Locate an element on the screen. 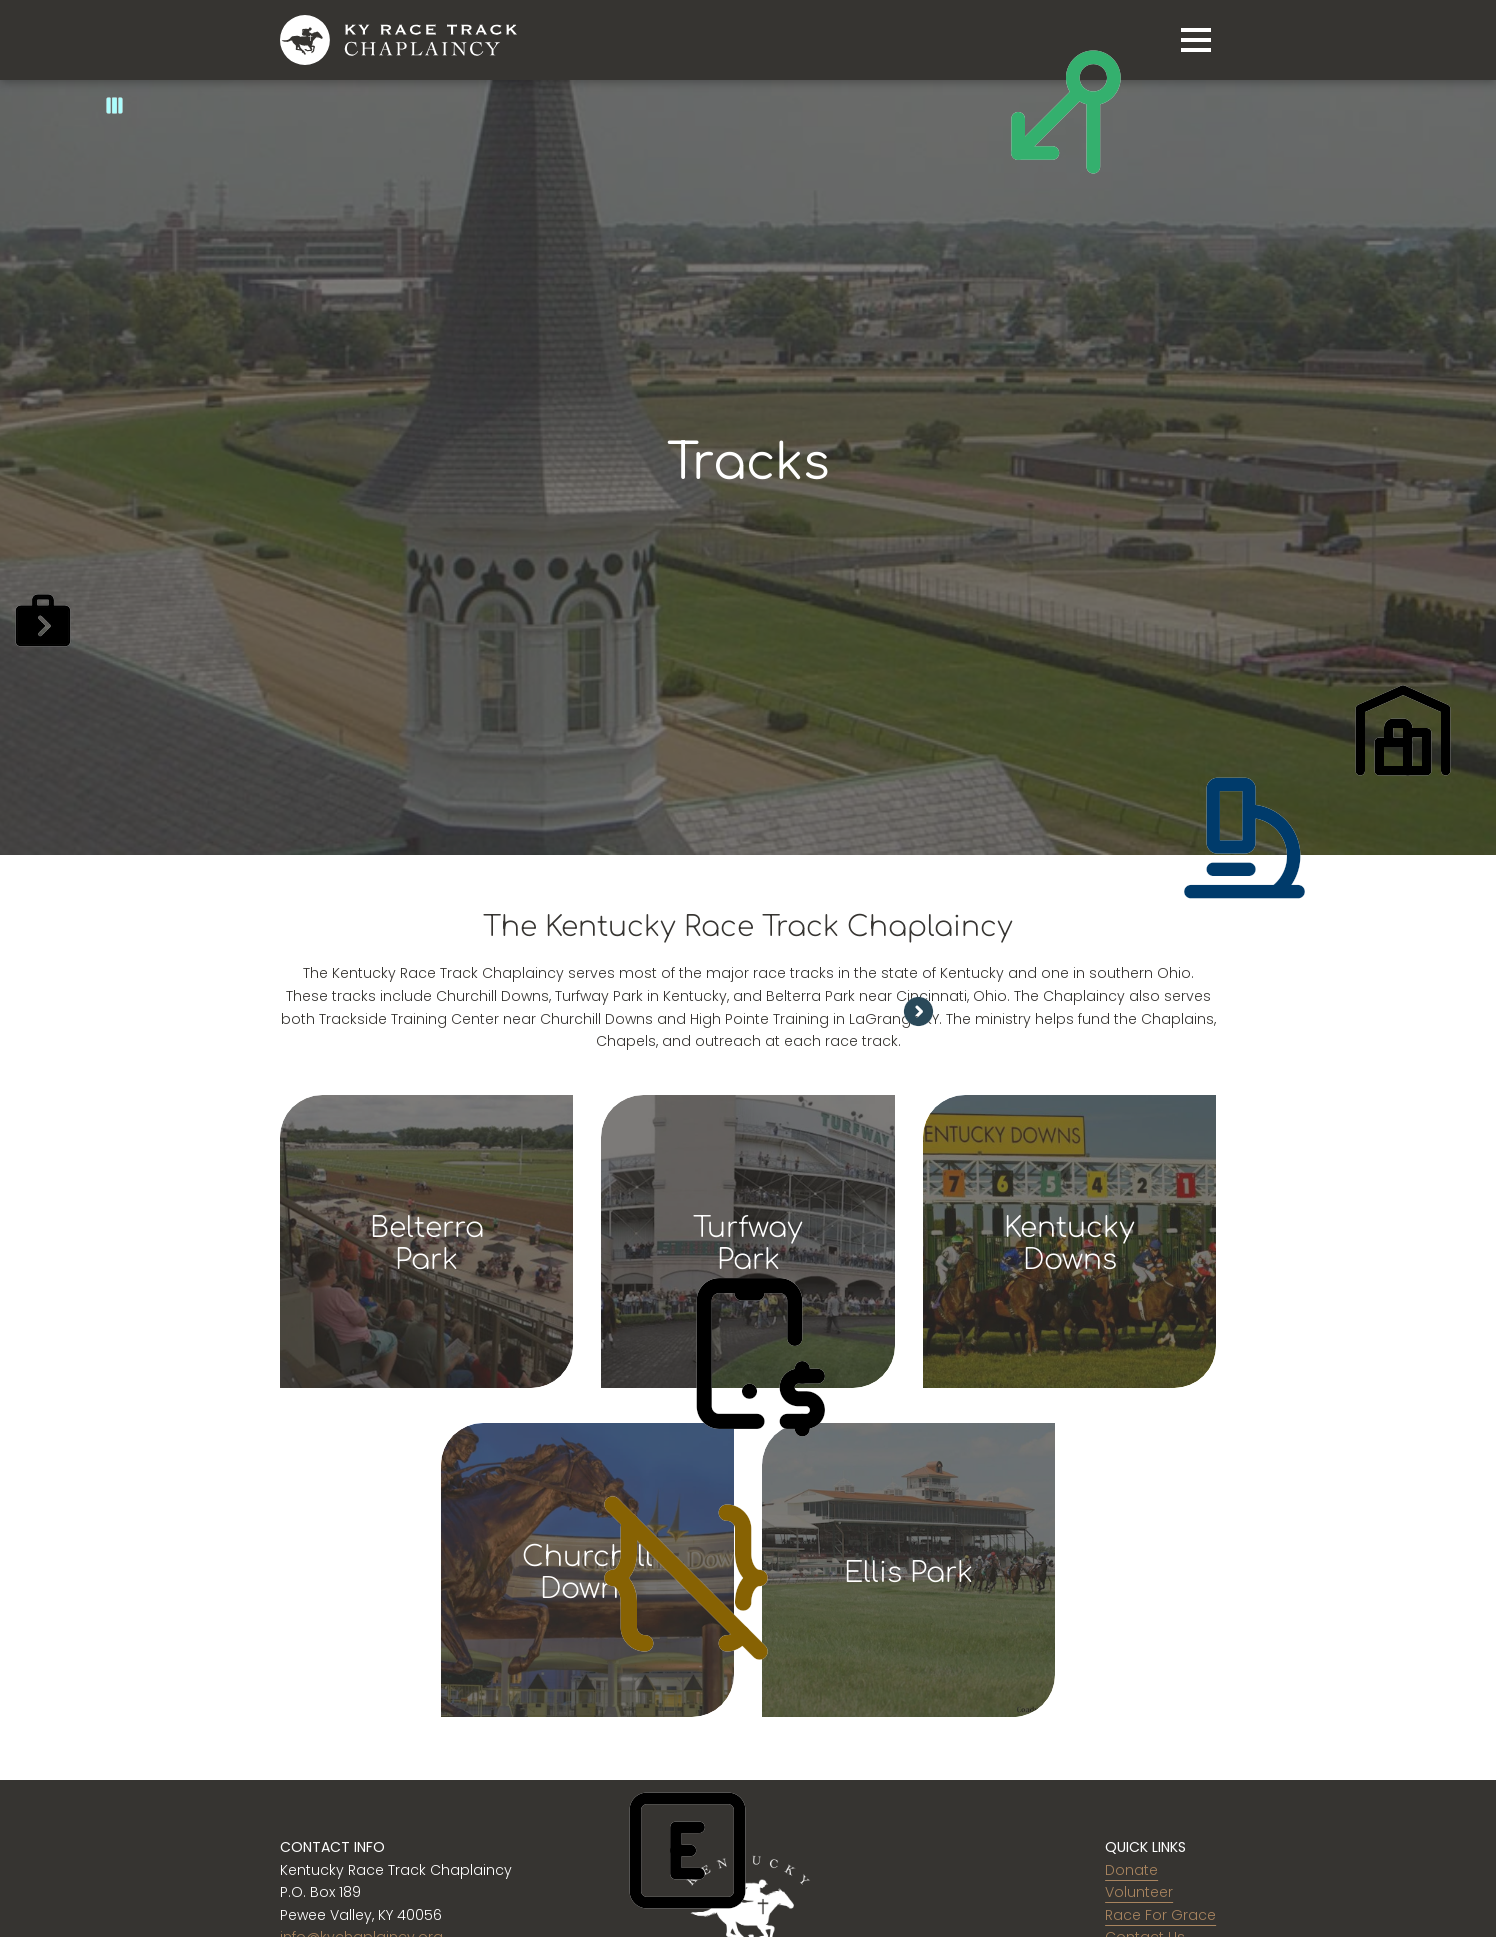 The image size is (1496, 1937). mobile payment or banking app is located at coordinates (749, 1353).